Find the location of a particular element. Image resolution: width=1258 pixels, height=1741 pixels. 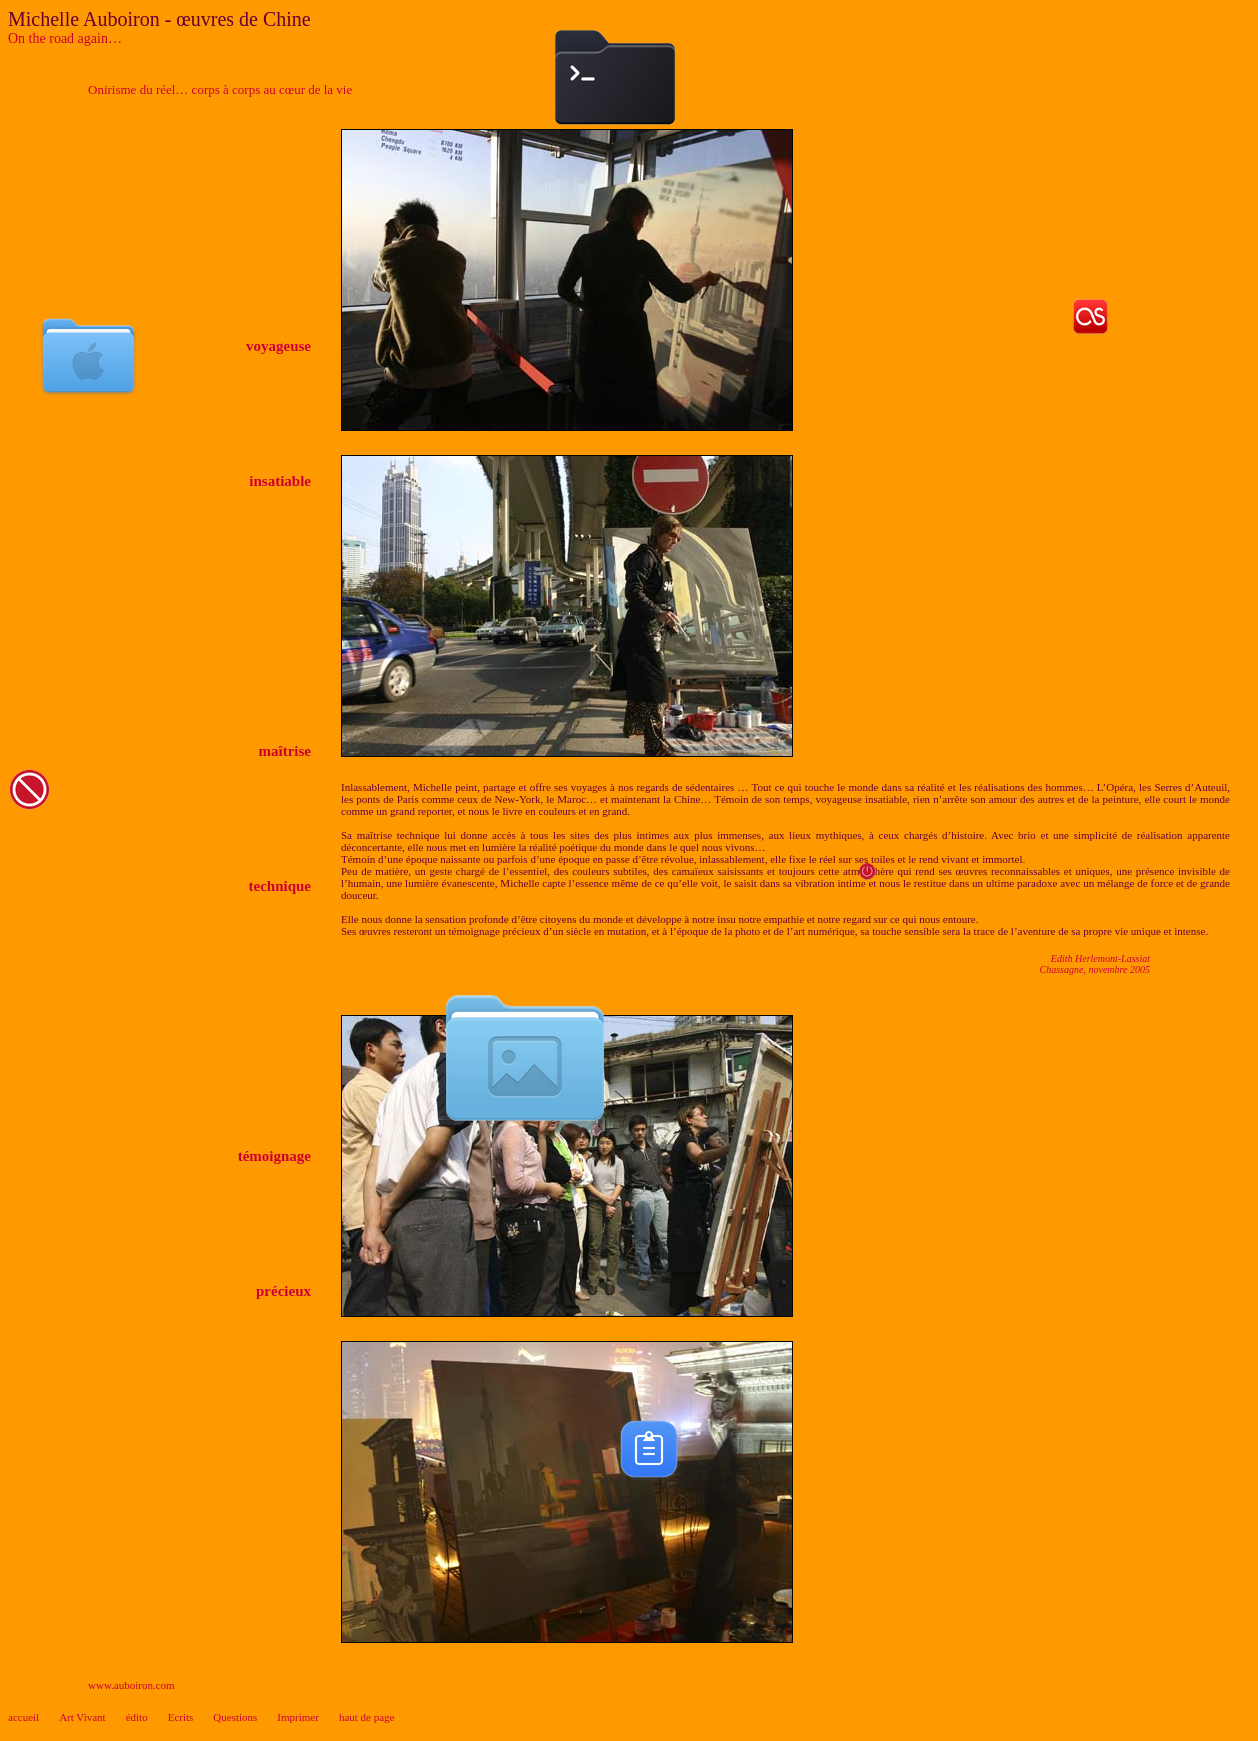

open apple system folder is located at coordinates (88, 355).